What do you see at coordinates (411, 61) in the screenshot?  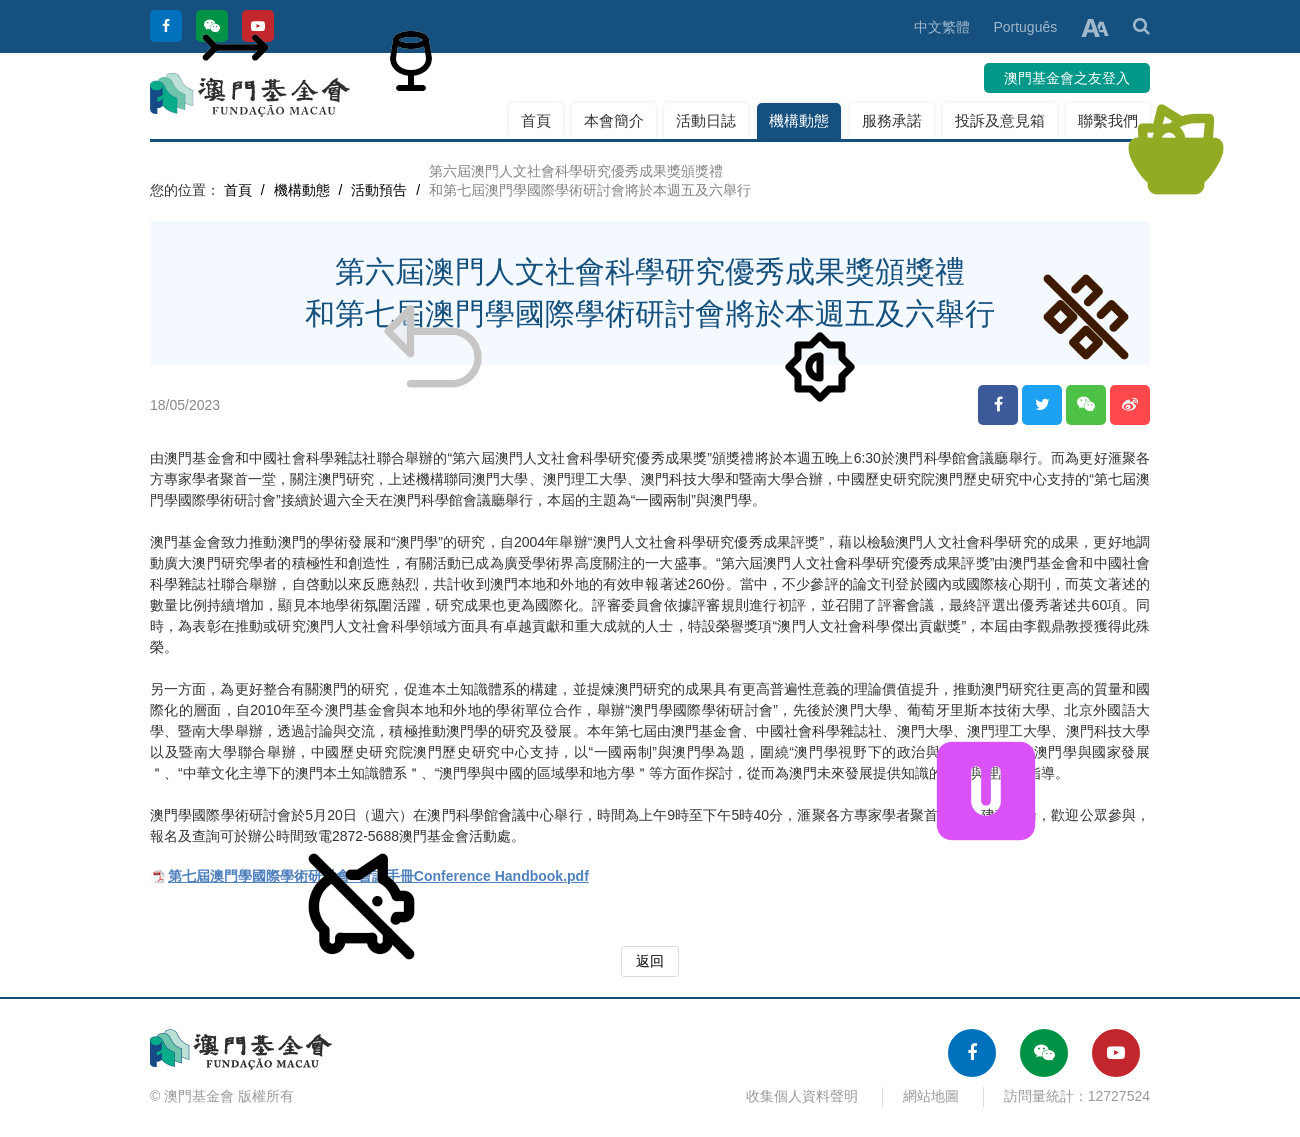 I see `view drink or beverage options` at bounding box center [411, 61].